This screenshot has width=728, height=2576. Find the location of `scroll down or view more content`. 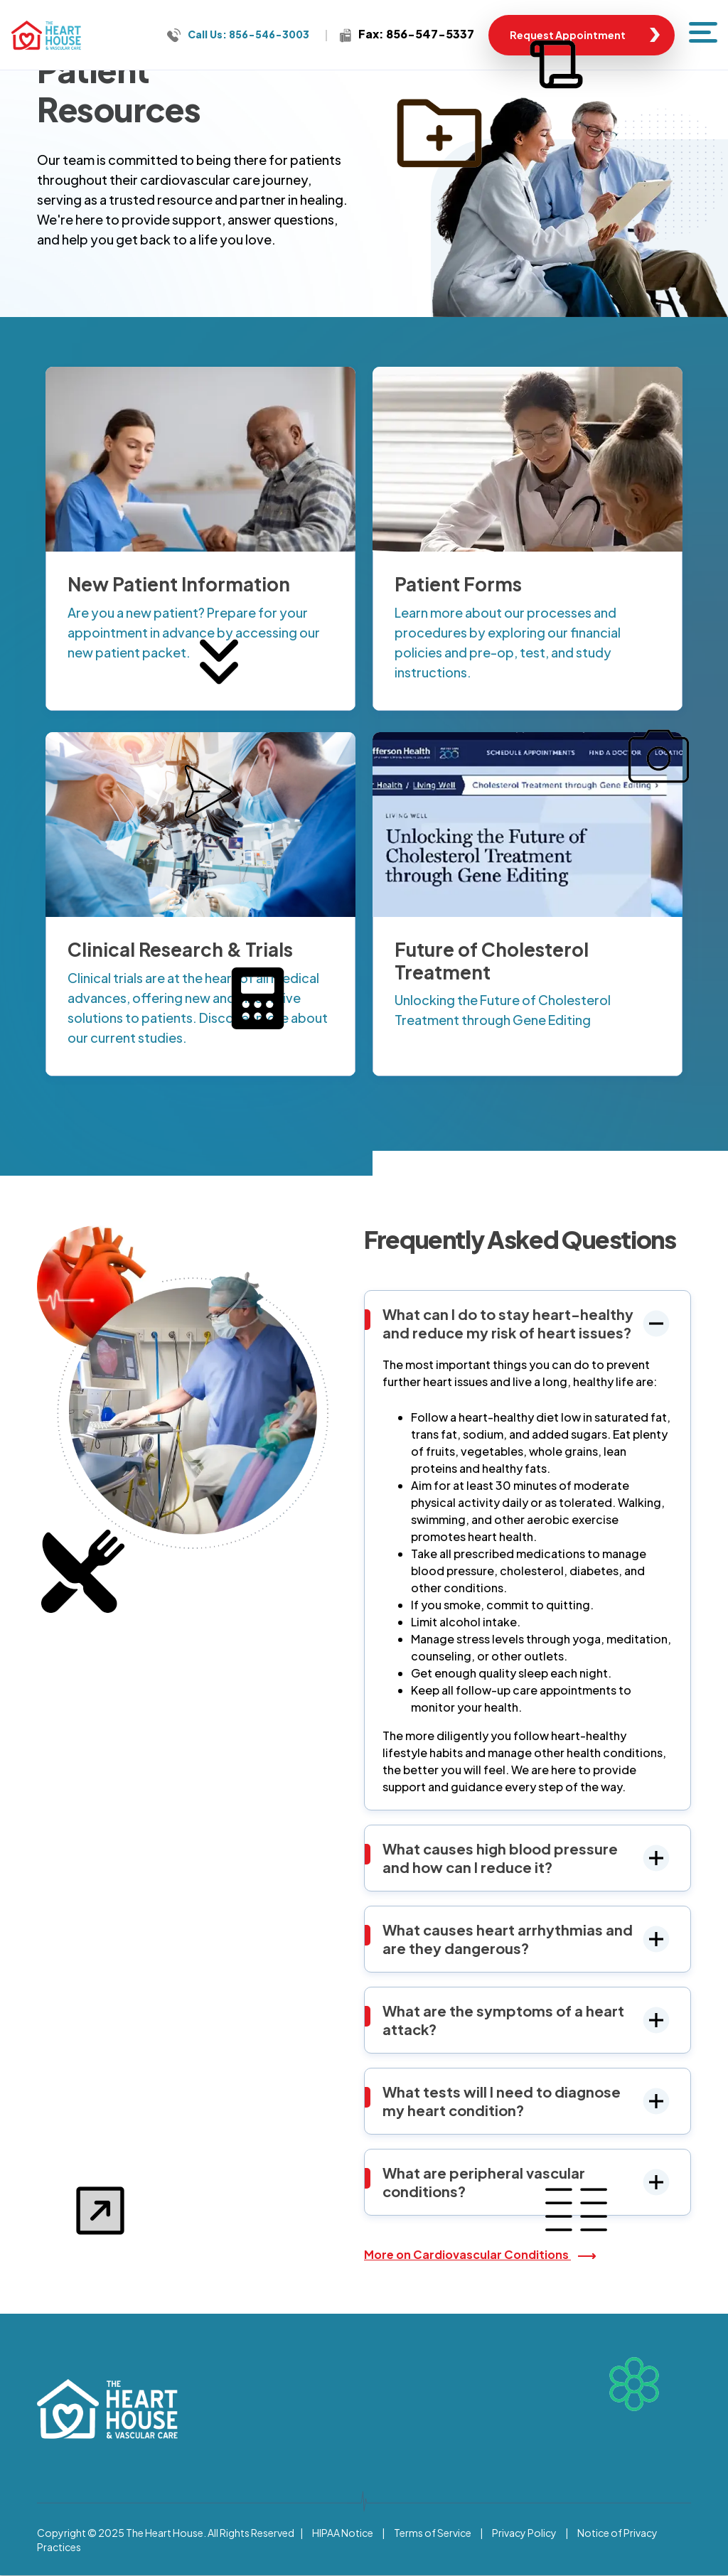

scroll down or view more content is located at coordinates (219, 662).